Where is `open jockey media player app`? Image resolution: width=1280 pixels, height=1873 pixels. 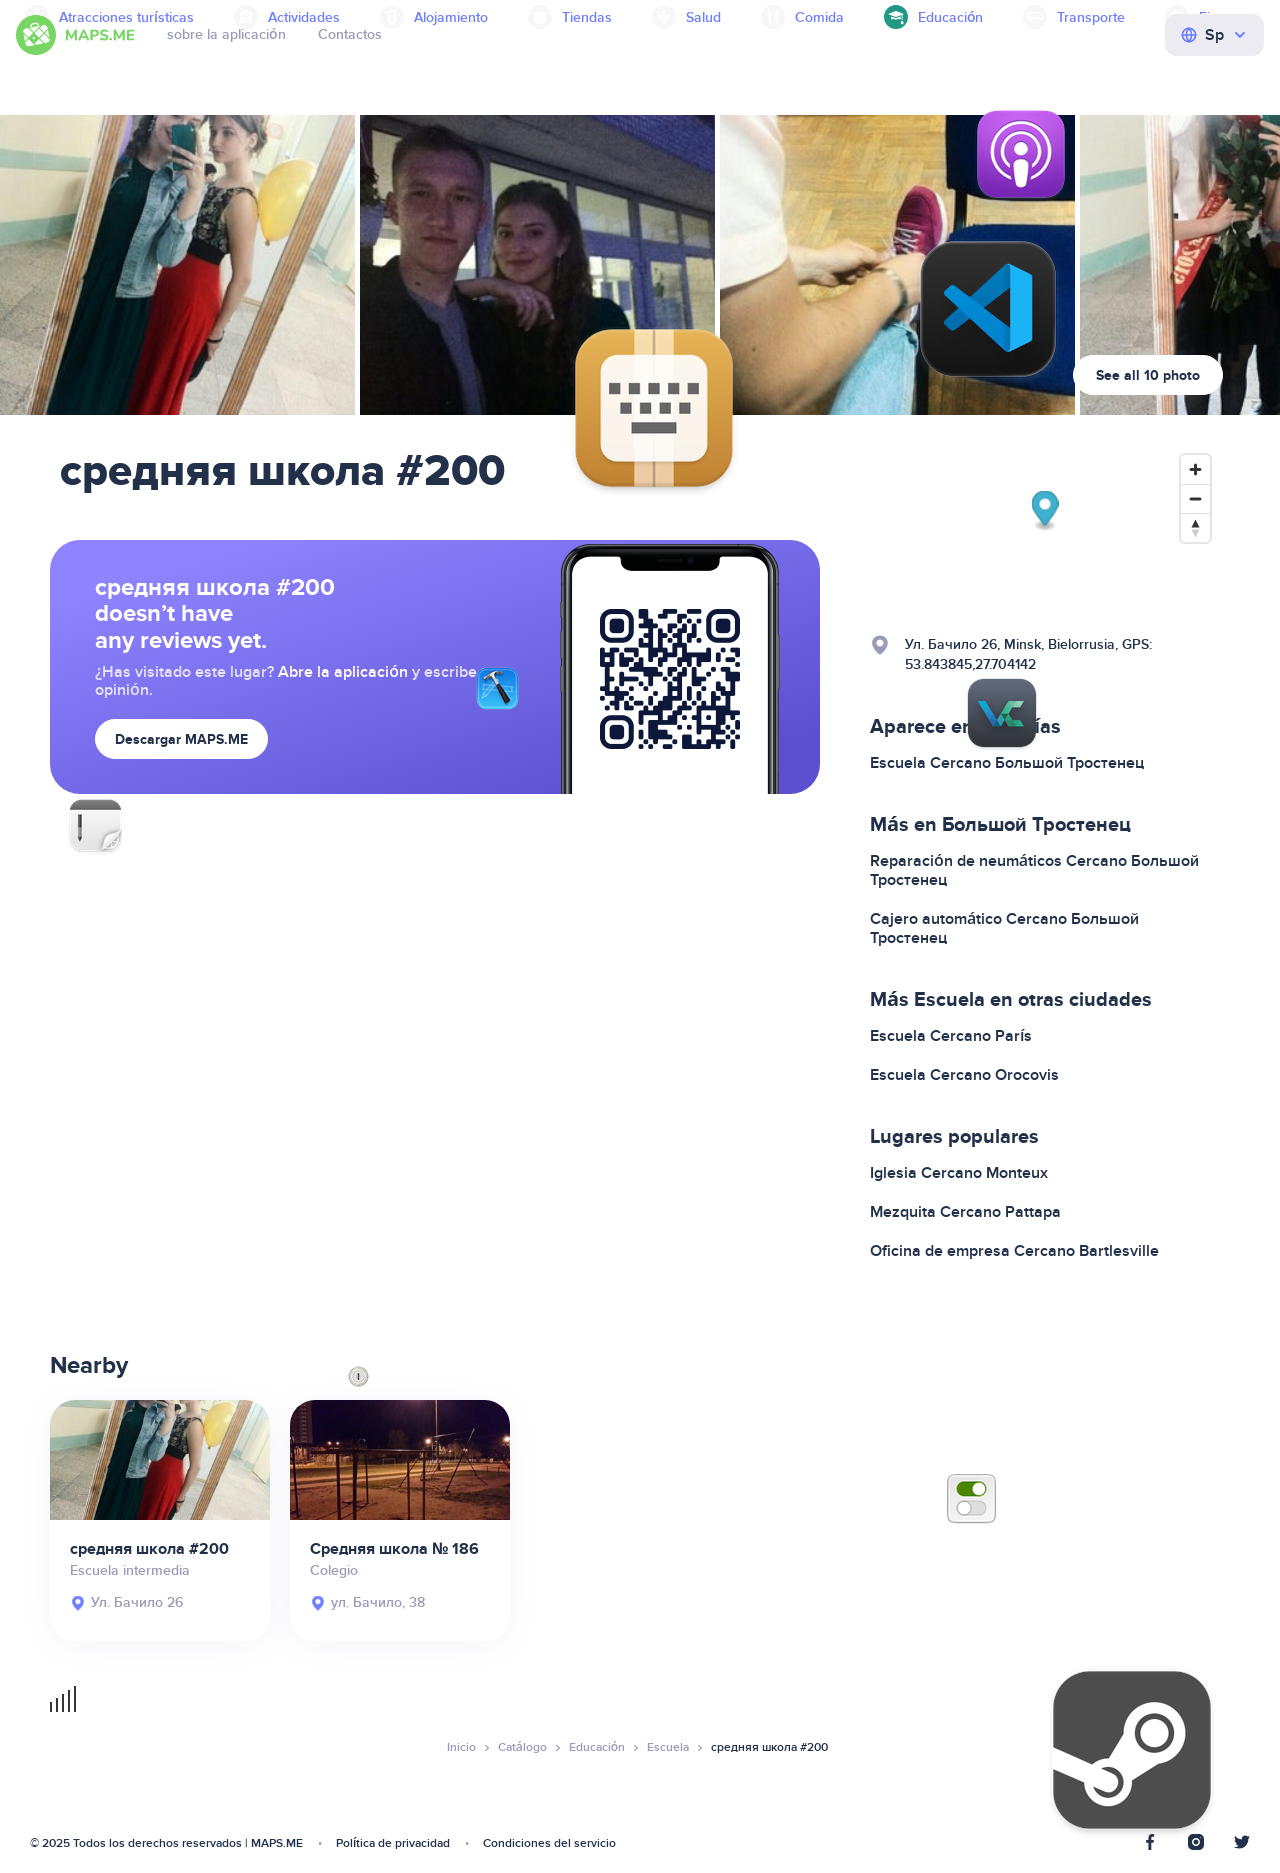 open jockey media player app is located at coordinates (497, 688).